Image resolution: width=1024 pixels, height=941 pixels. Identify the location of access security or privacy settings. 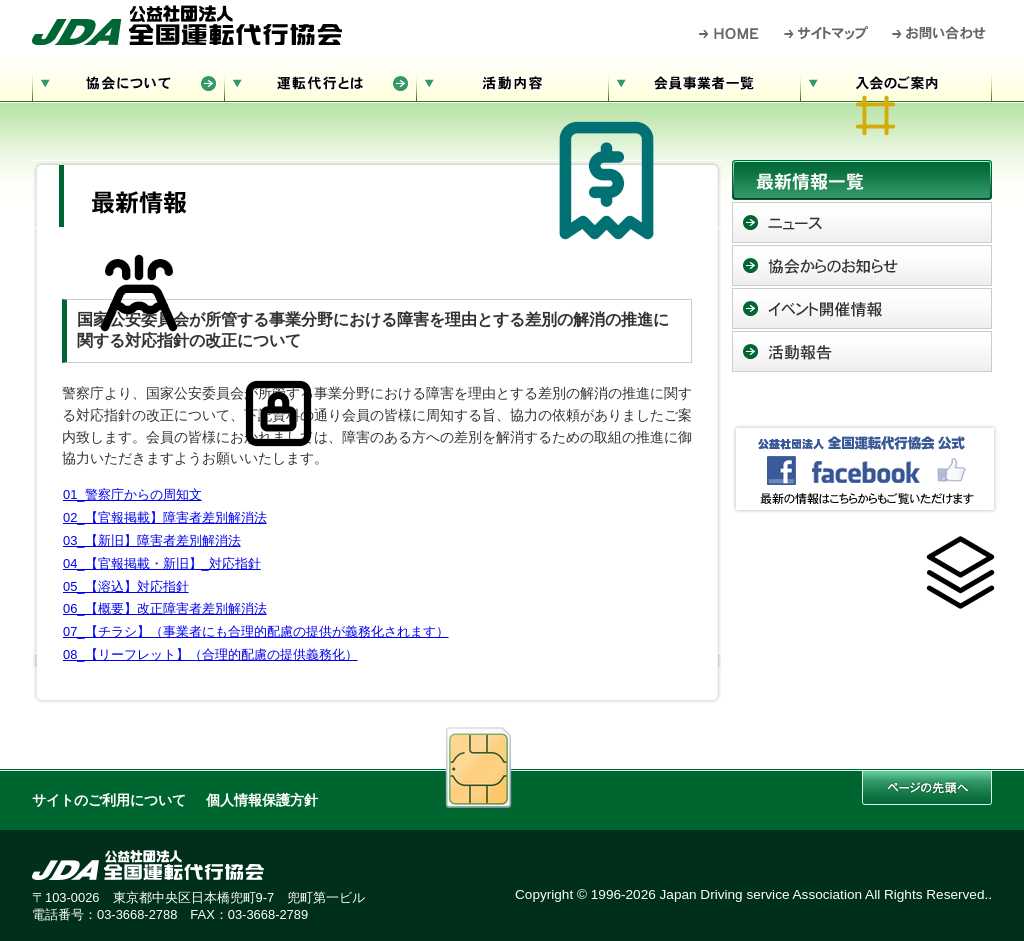
(278, 413).